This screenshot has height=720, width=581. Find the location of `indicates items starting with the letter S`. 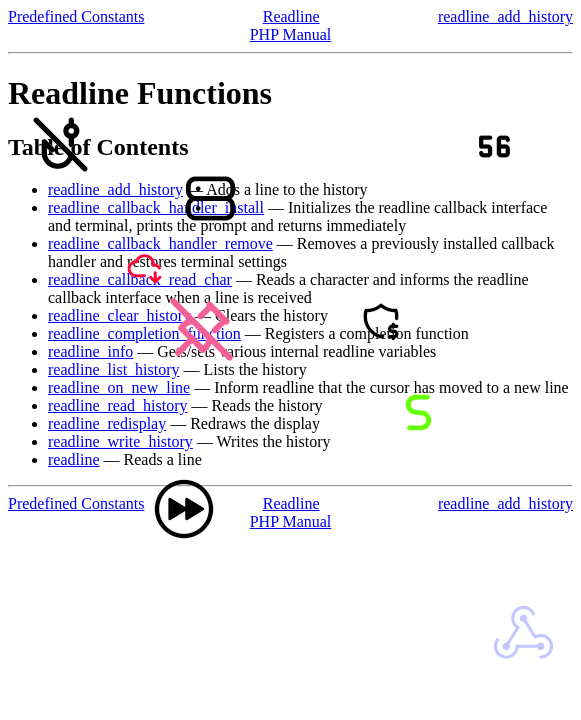

indicates items starting with the letter S is located at coordinates (418, 412).